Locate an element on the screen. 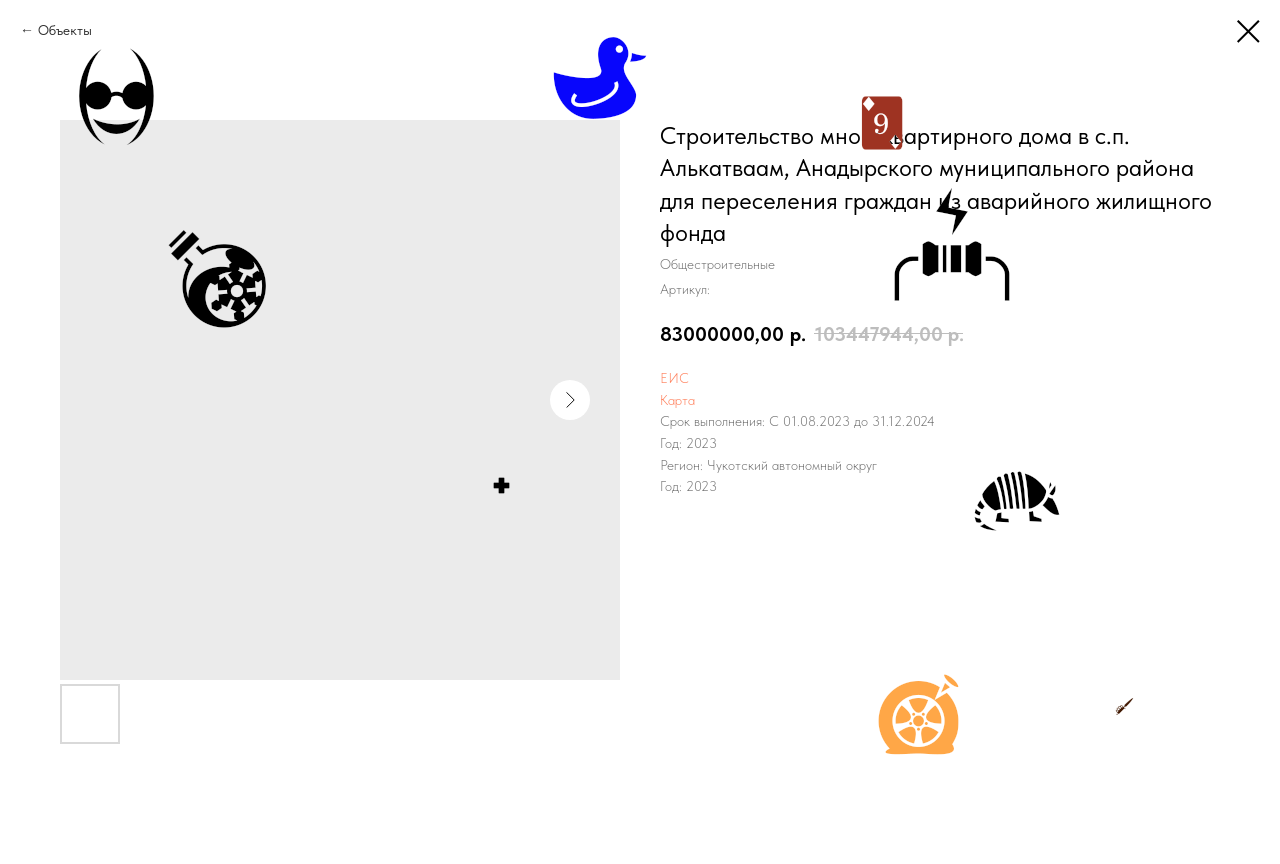 This screenshot has height=864, width=1280. indicates electrical resistance or interrupted current flow is located at coordinates (952, 243).